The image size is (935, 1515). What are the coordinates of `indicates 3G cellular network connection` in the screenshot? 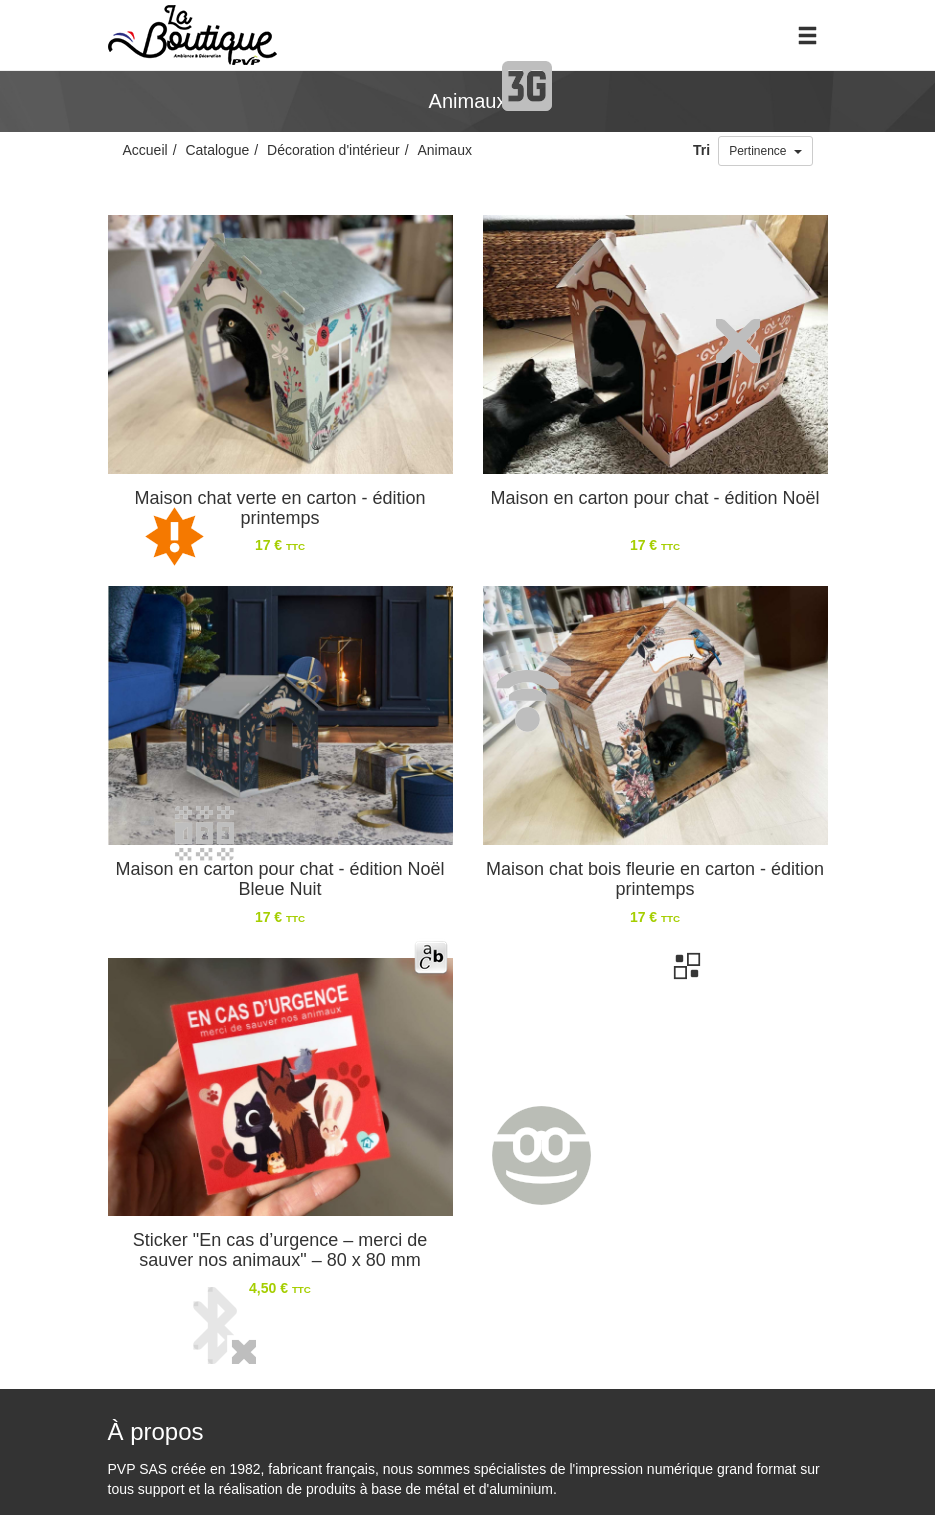 It's located at (527, 86).